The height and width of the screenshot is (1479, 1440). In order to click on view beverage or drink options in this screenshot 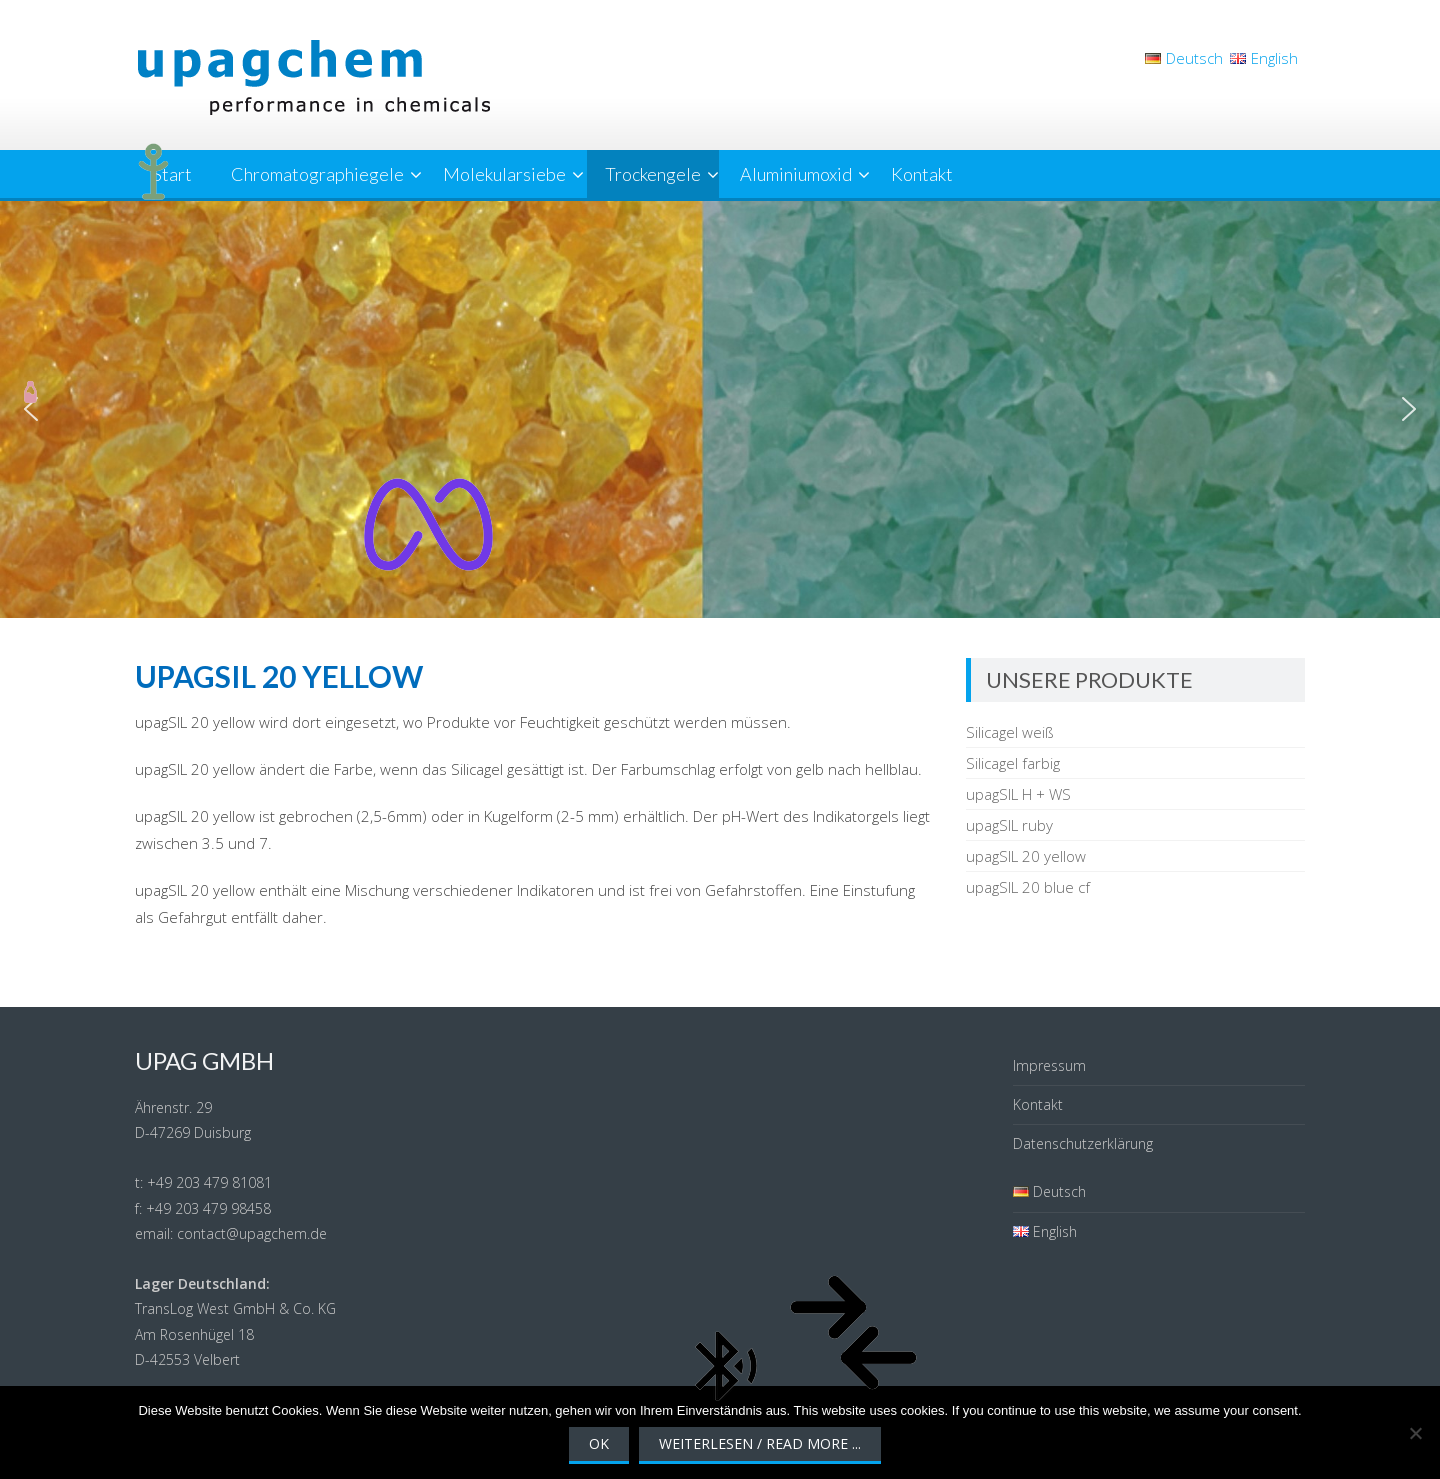, I will do `click(30, 392)`.